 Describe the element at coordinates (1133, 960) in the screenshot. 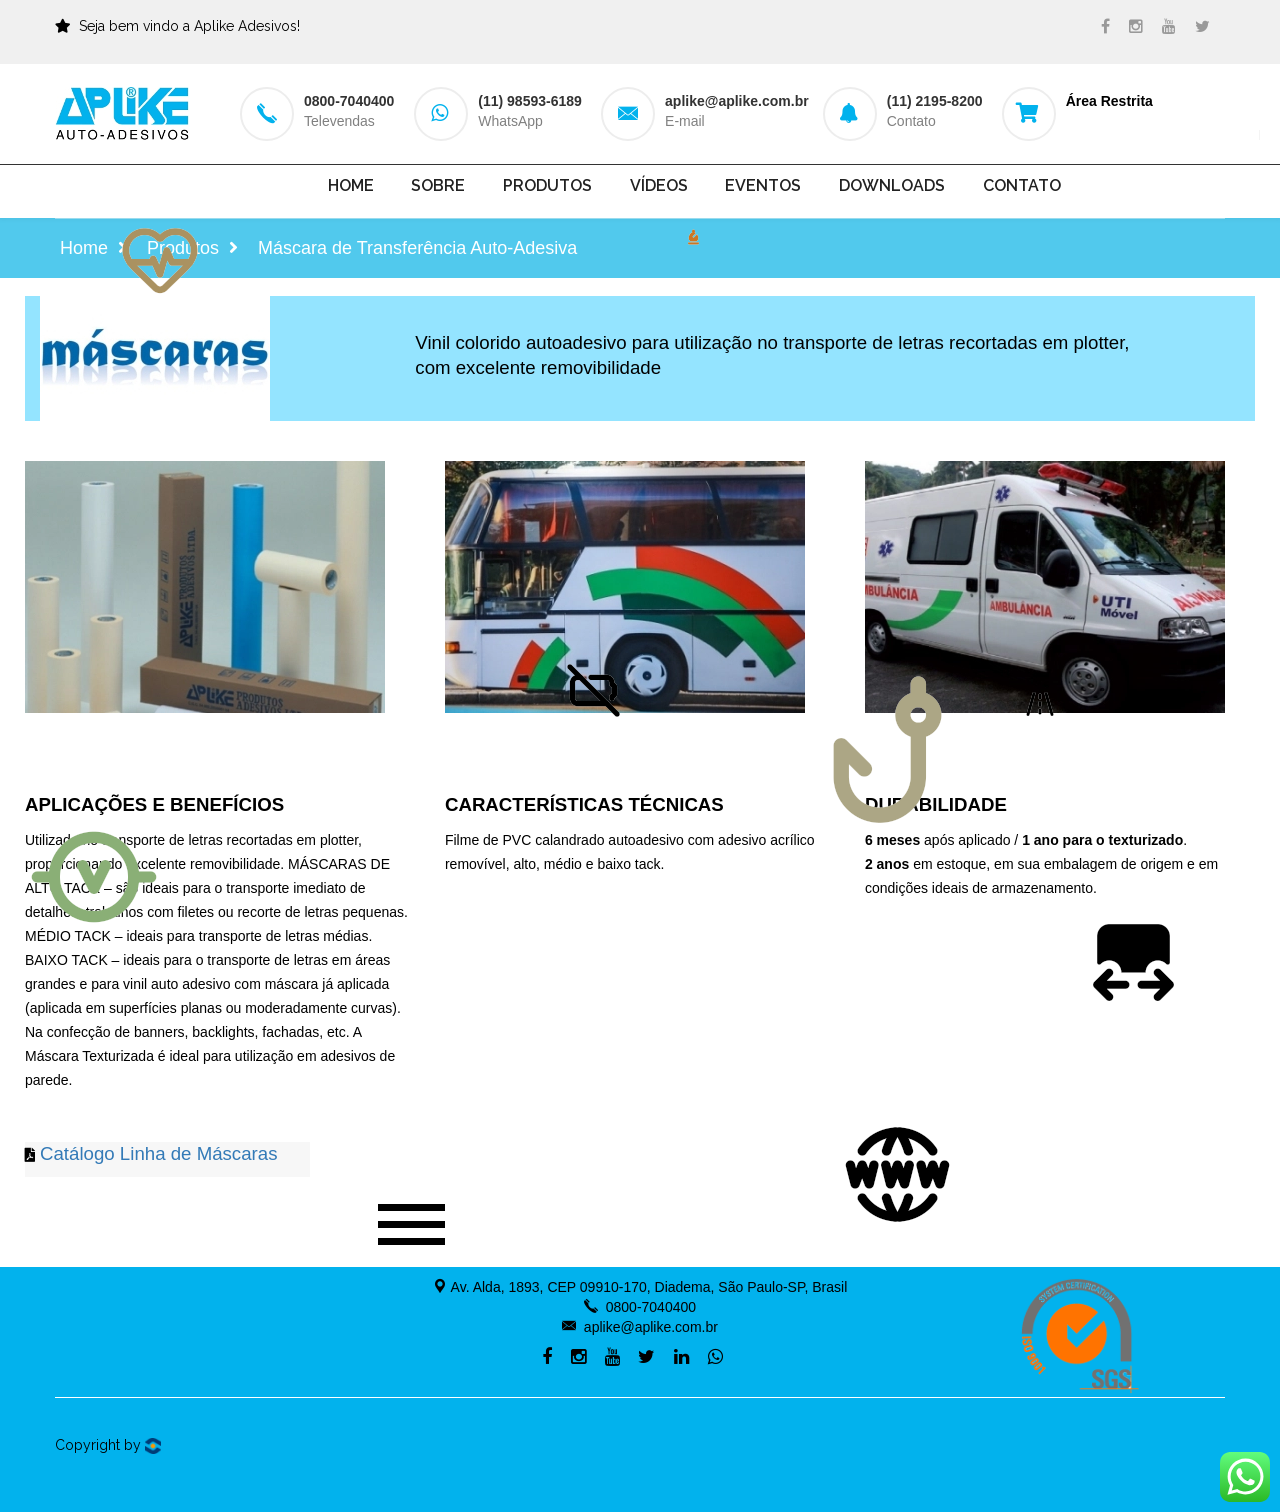

I see `auto-fit content to available width` at that location.